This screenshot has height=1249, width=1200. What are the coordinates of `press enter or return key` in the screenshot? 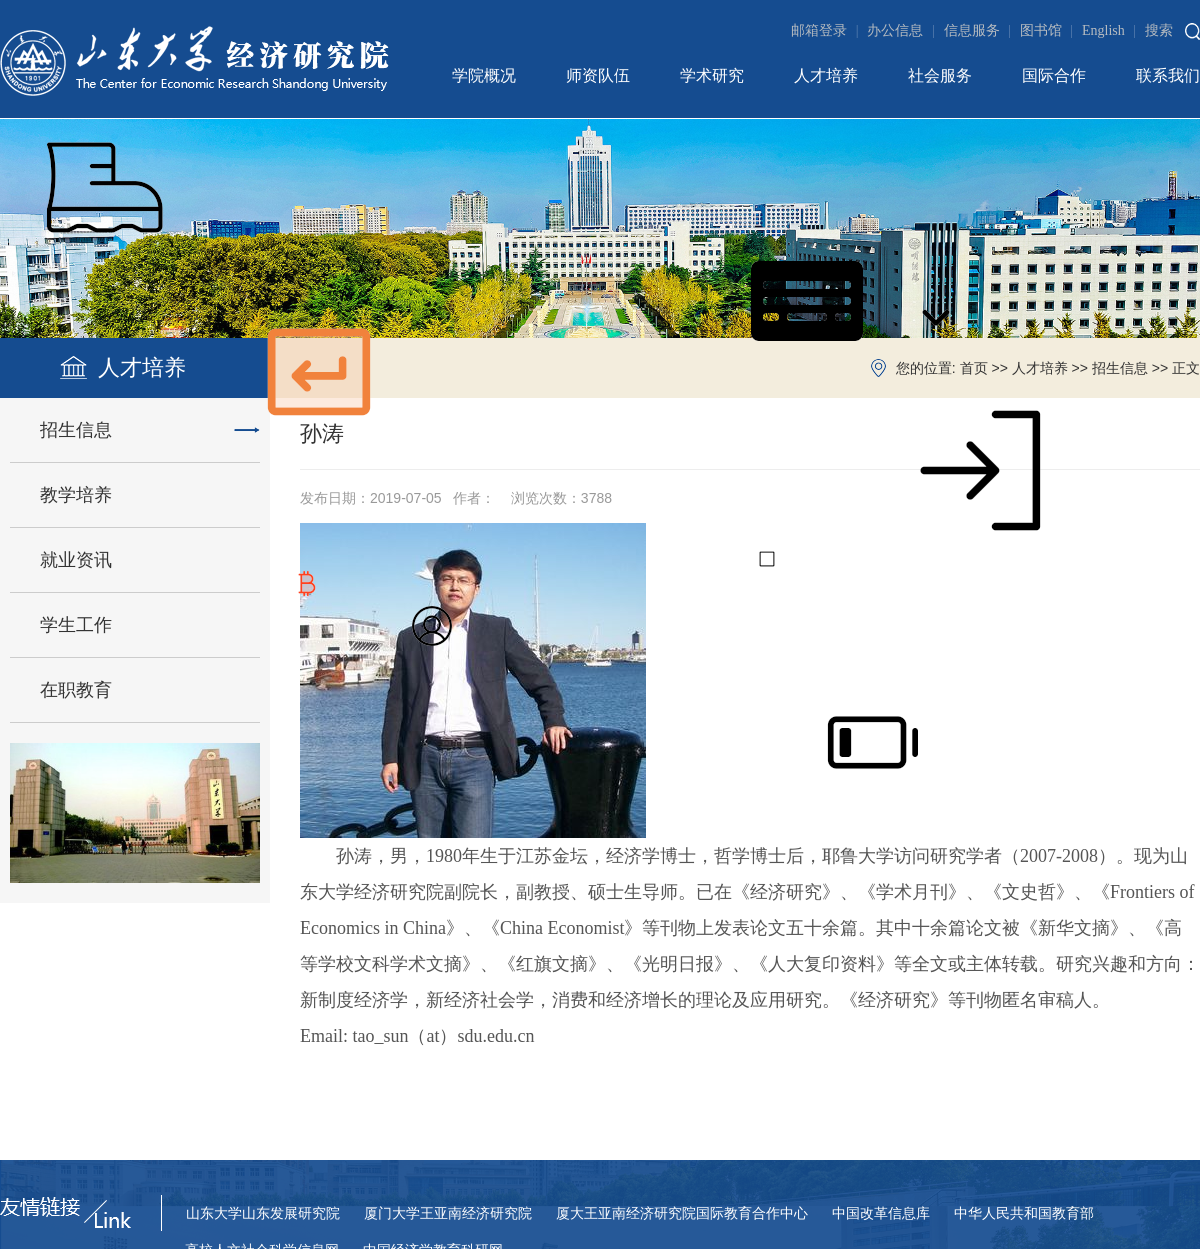 It's located at (319, 372).